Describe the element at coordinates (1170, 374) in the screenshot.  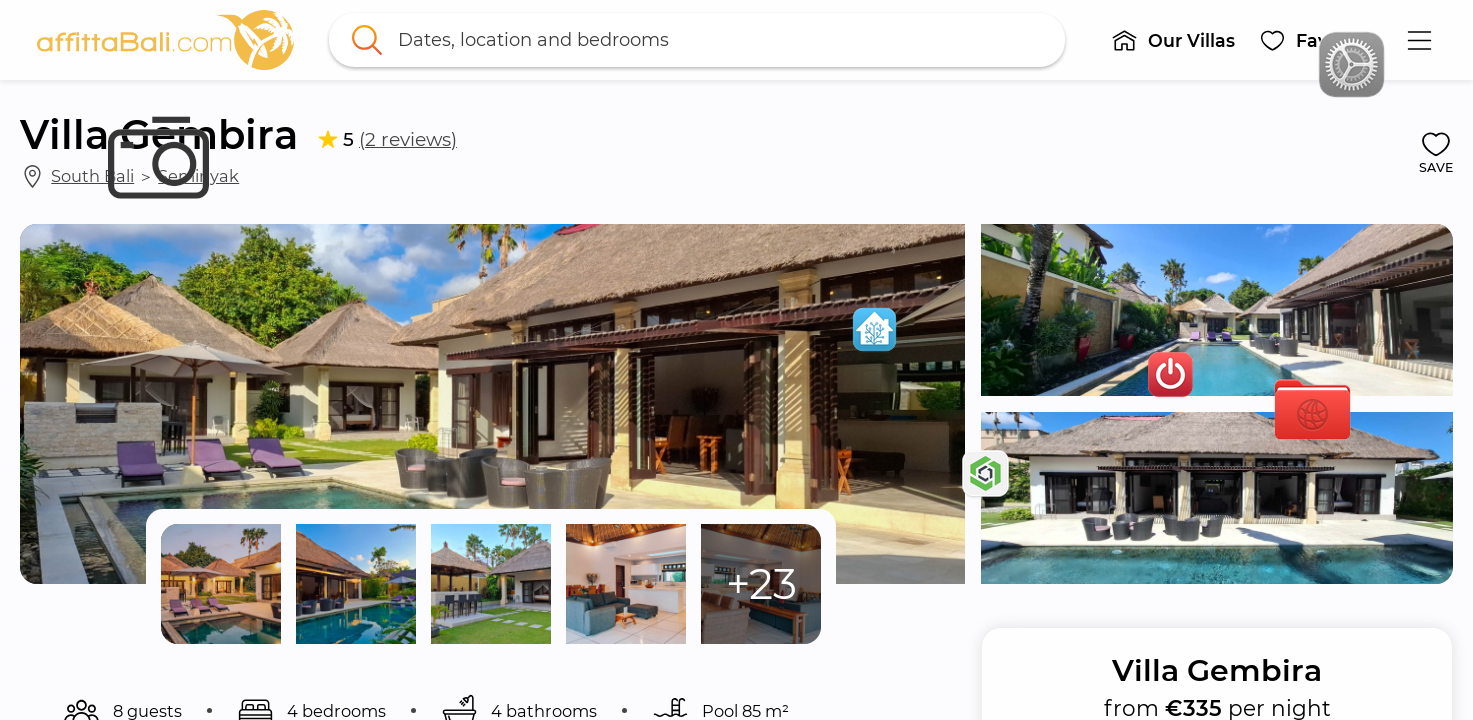
I see `shut down or power off the device` at that location.